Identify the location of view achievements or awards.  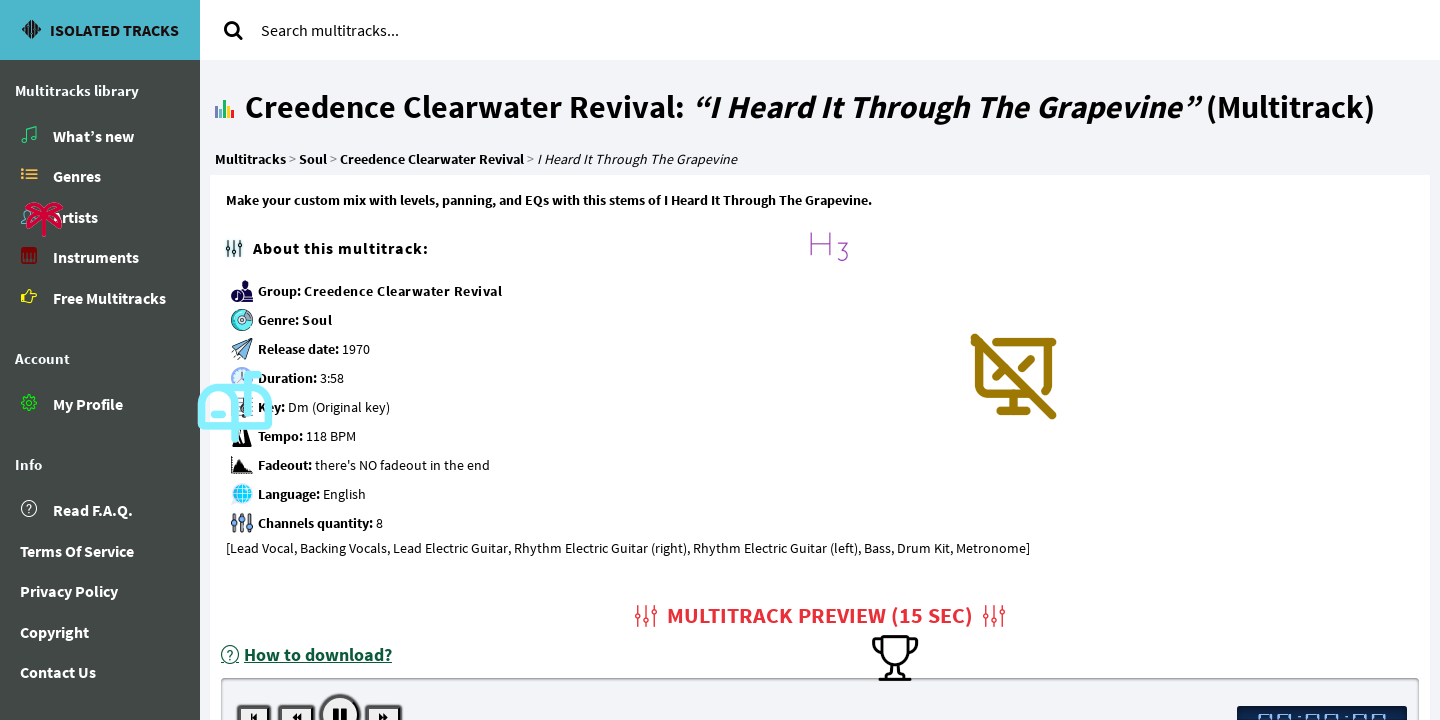
(895, 658).